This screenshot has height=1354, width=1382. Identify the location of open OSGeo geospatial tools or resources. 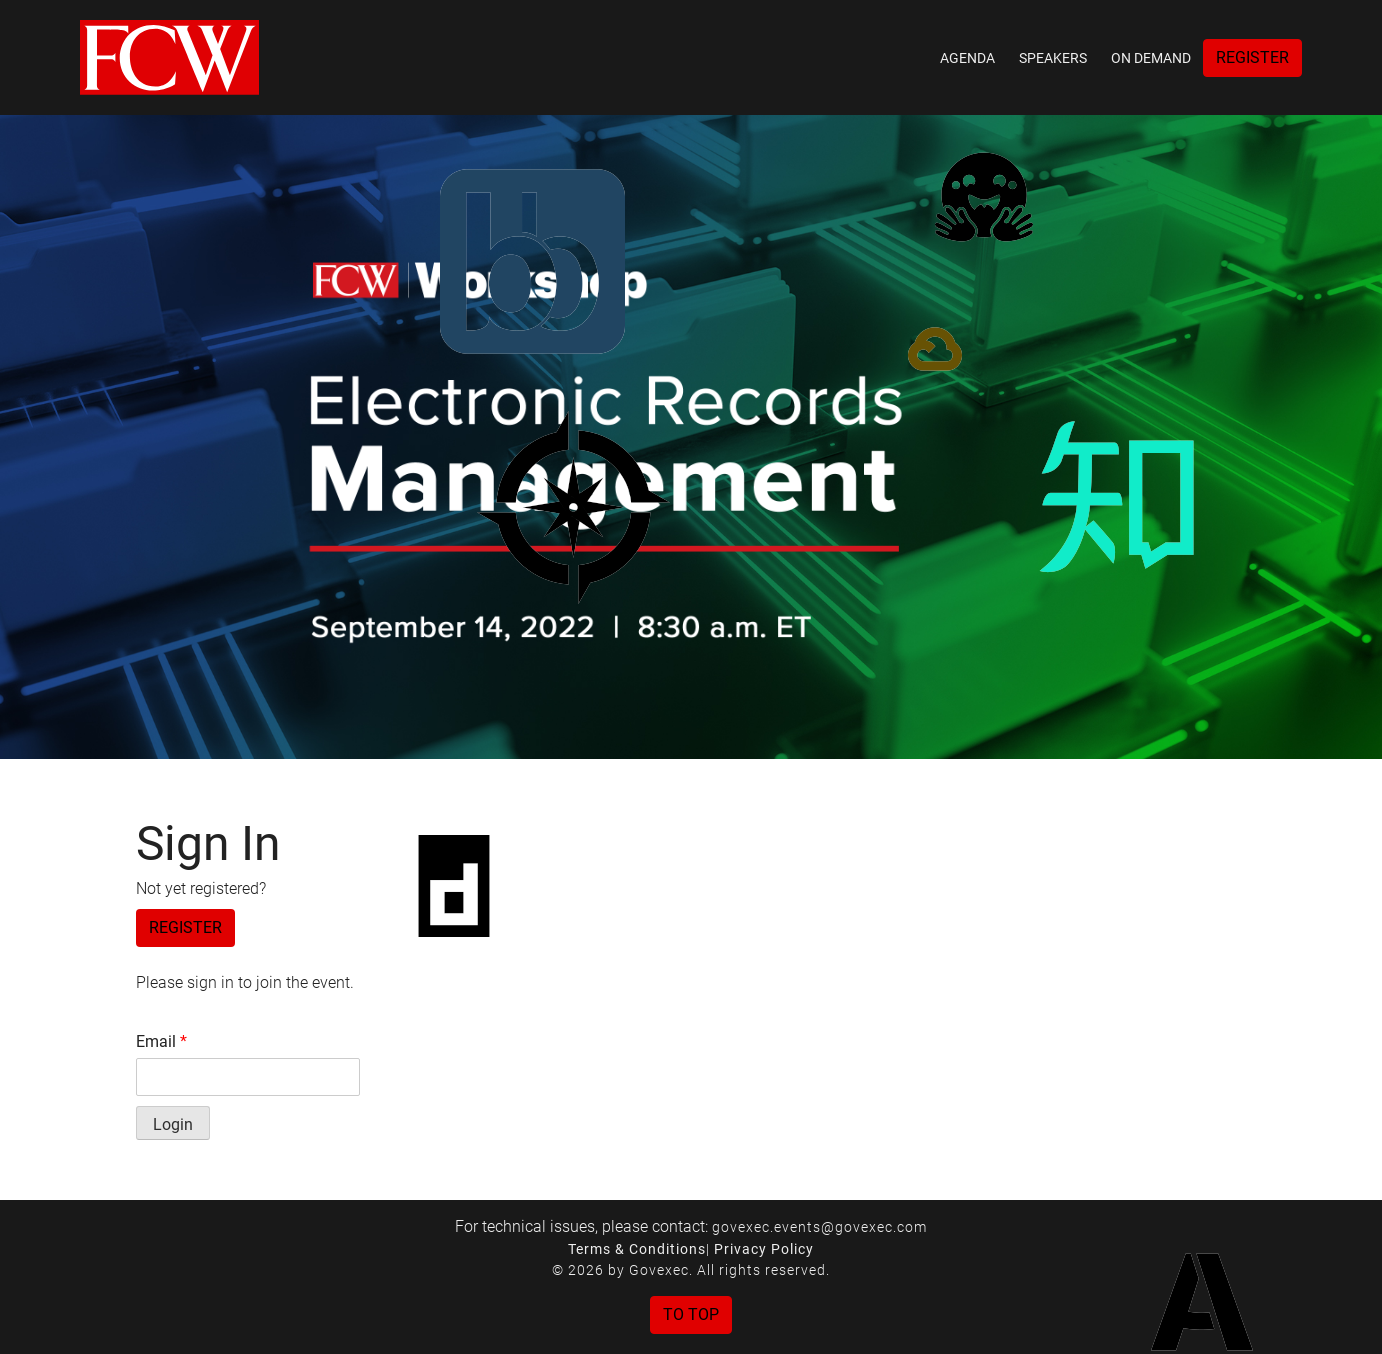
(573, 507).